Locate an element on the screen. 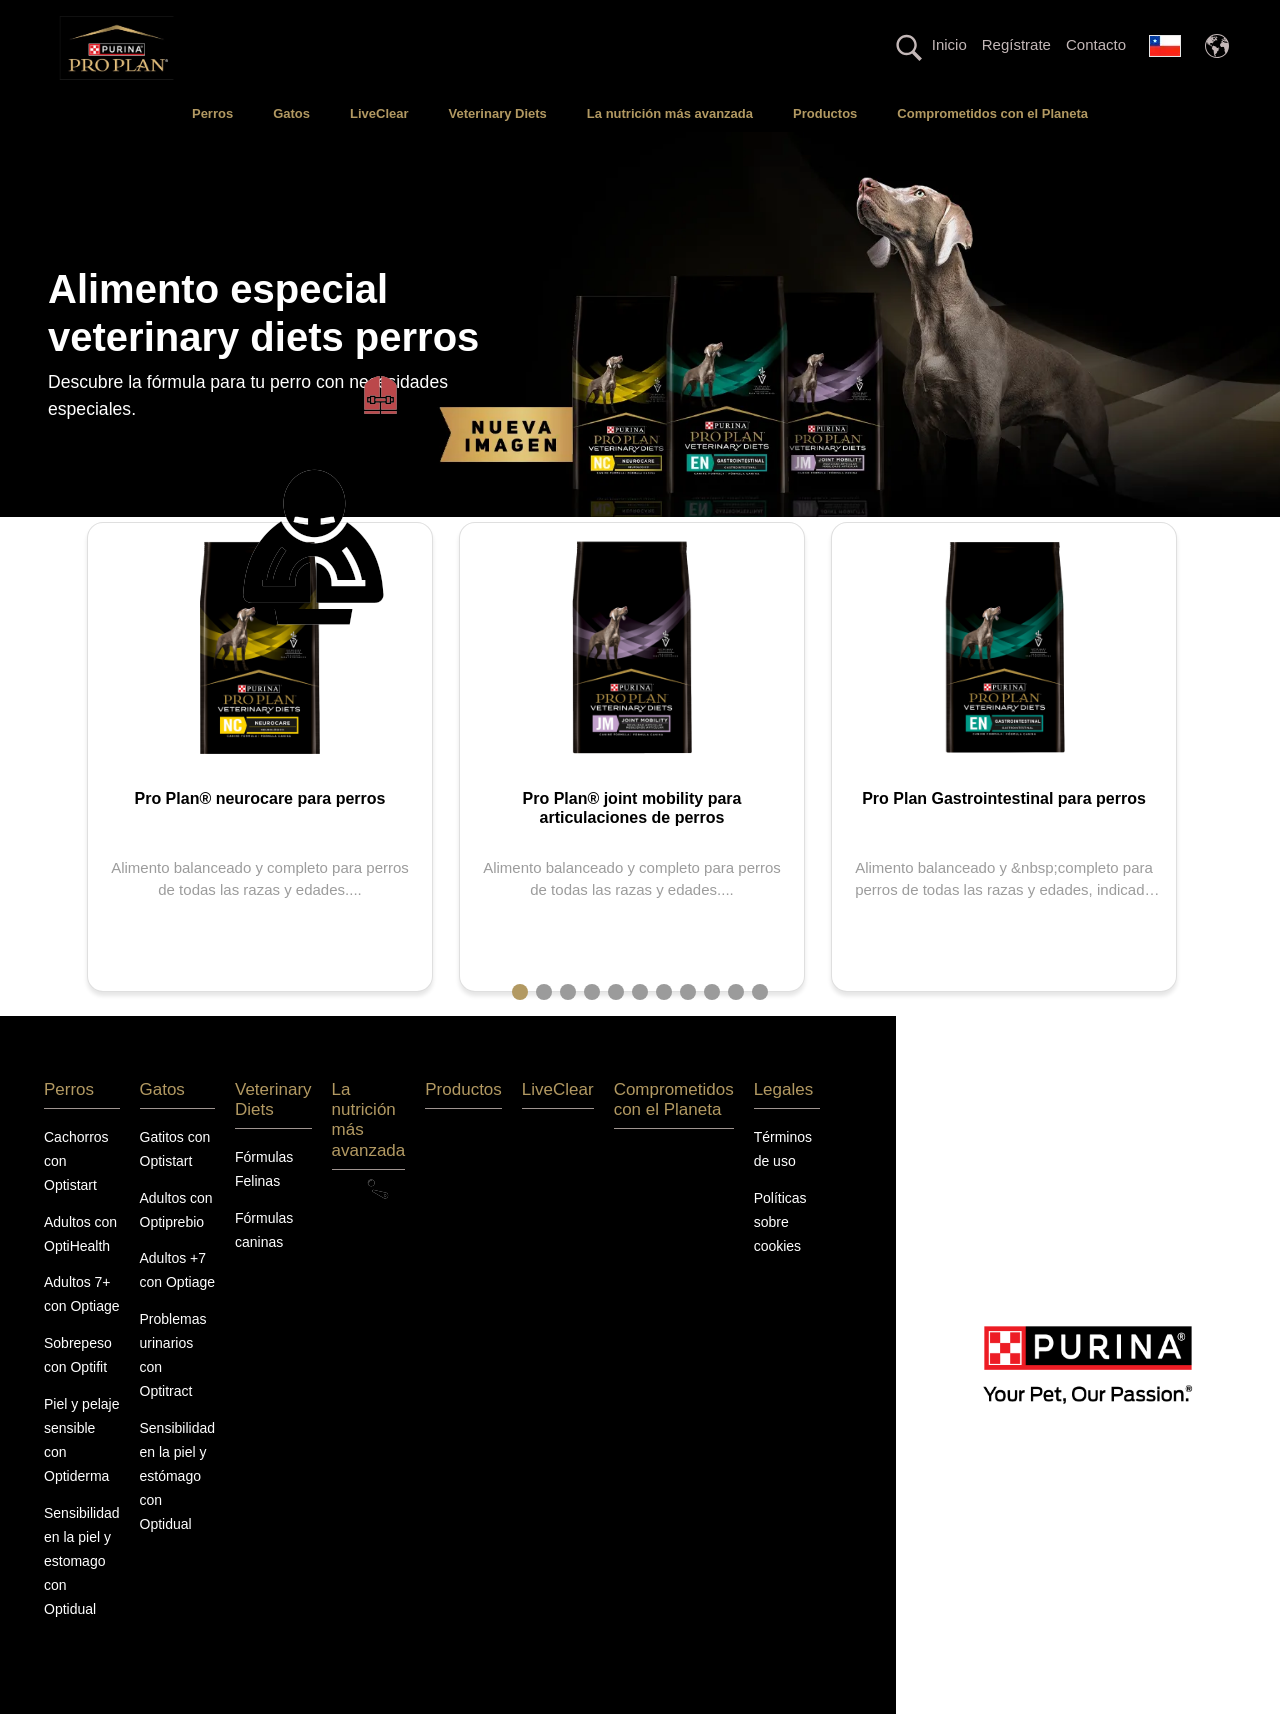 The width and height of the screenshot is (1280, 1714). play pinball game is located at coordinates (378, 1189).